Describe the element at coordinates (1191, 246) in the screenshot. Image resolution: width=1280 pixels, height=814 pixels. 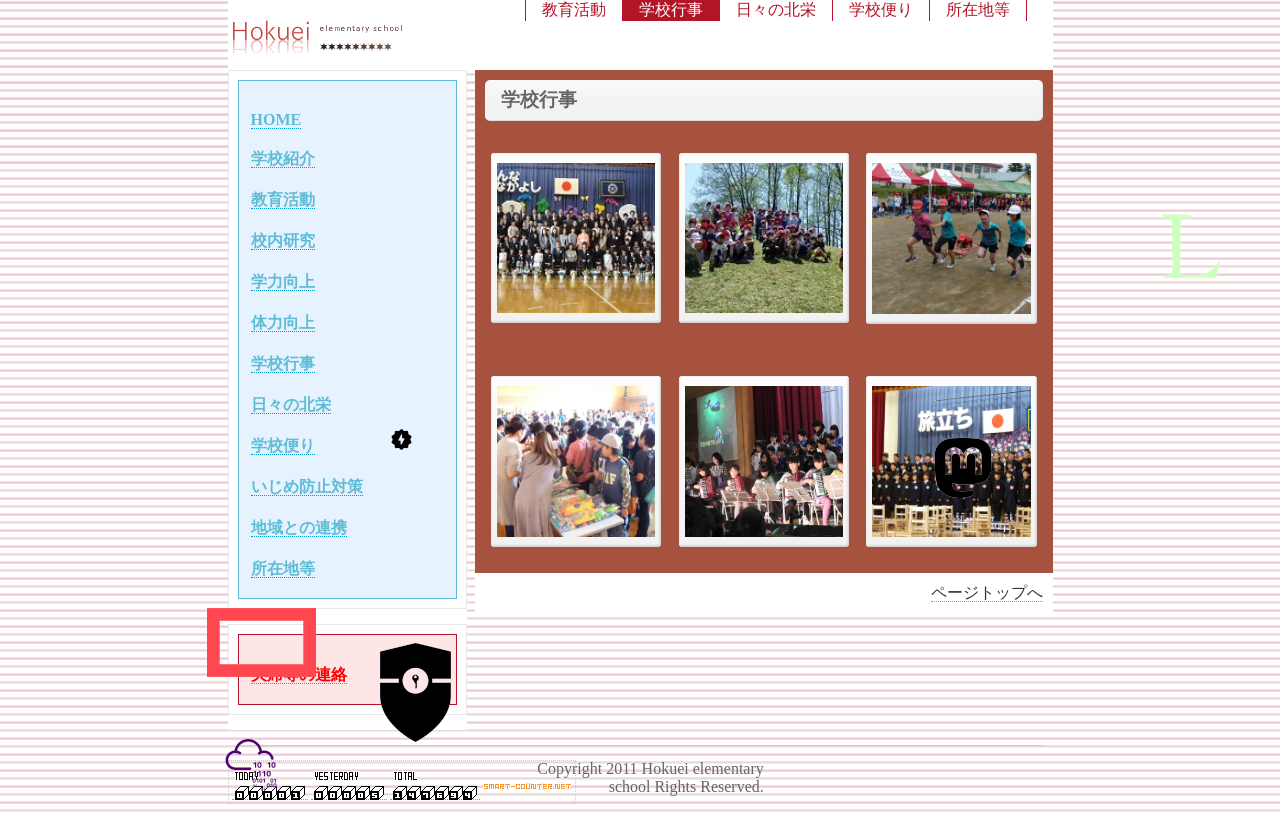
I see `lerna monorepo tool branding` at that location.